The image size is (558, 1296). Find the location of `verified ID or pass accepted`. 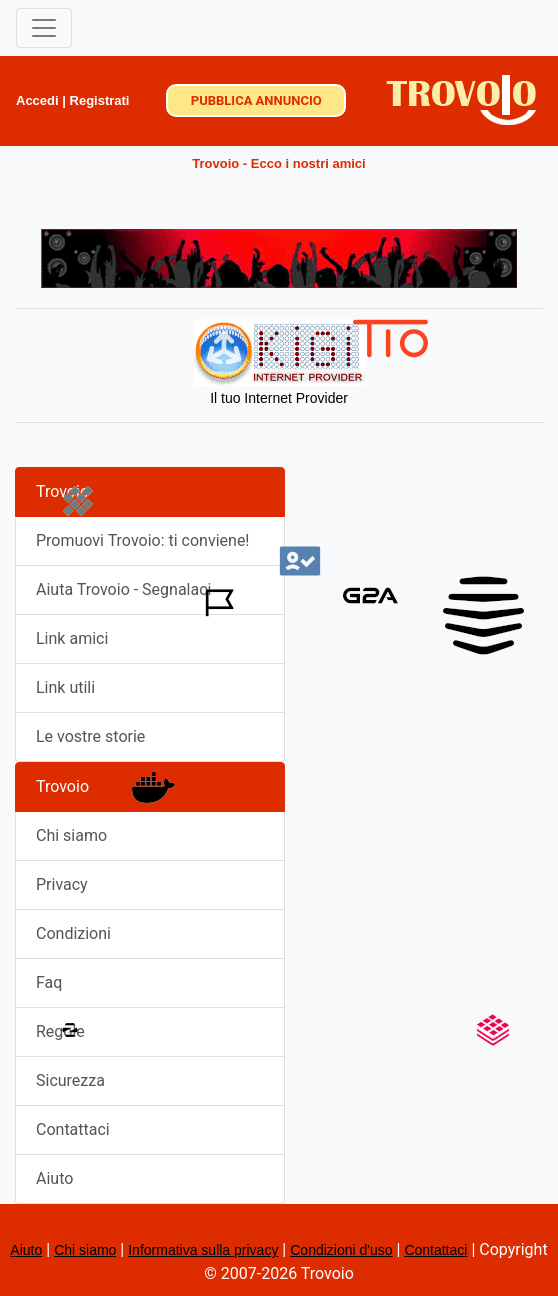

verified ID or pass accepted is located at coordinates (300, 561).